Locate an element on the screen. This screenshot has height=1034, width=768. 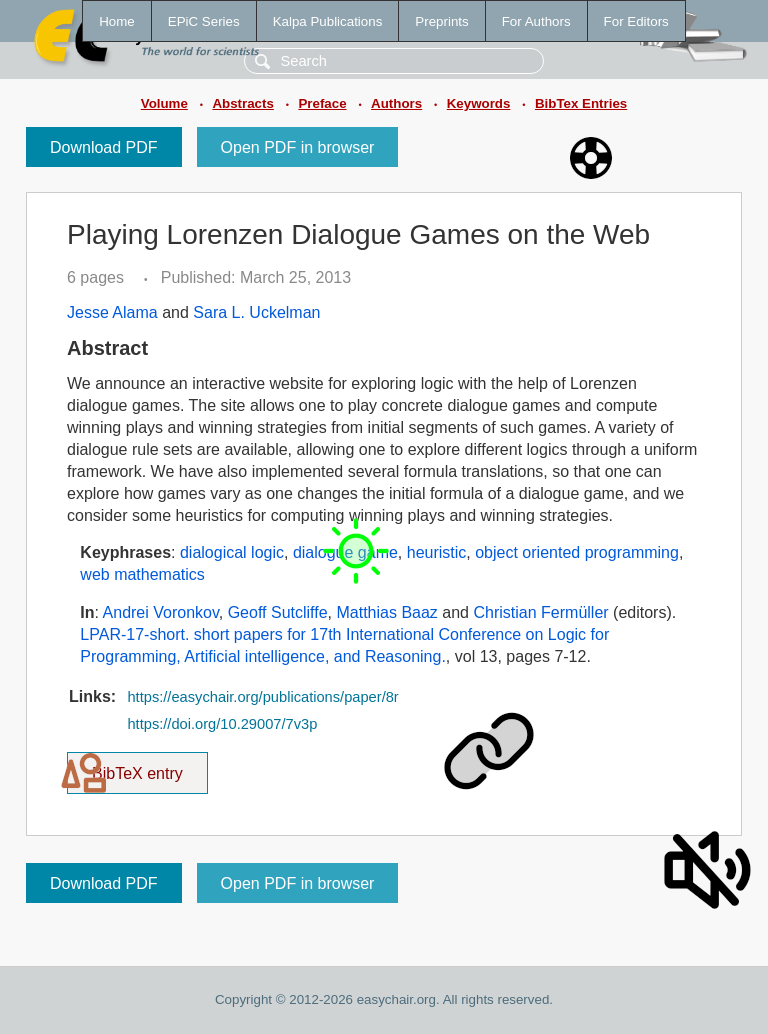
access shape tools or drawing options is located at coordinates (84, 774).